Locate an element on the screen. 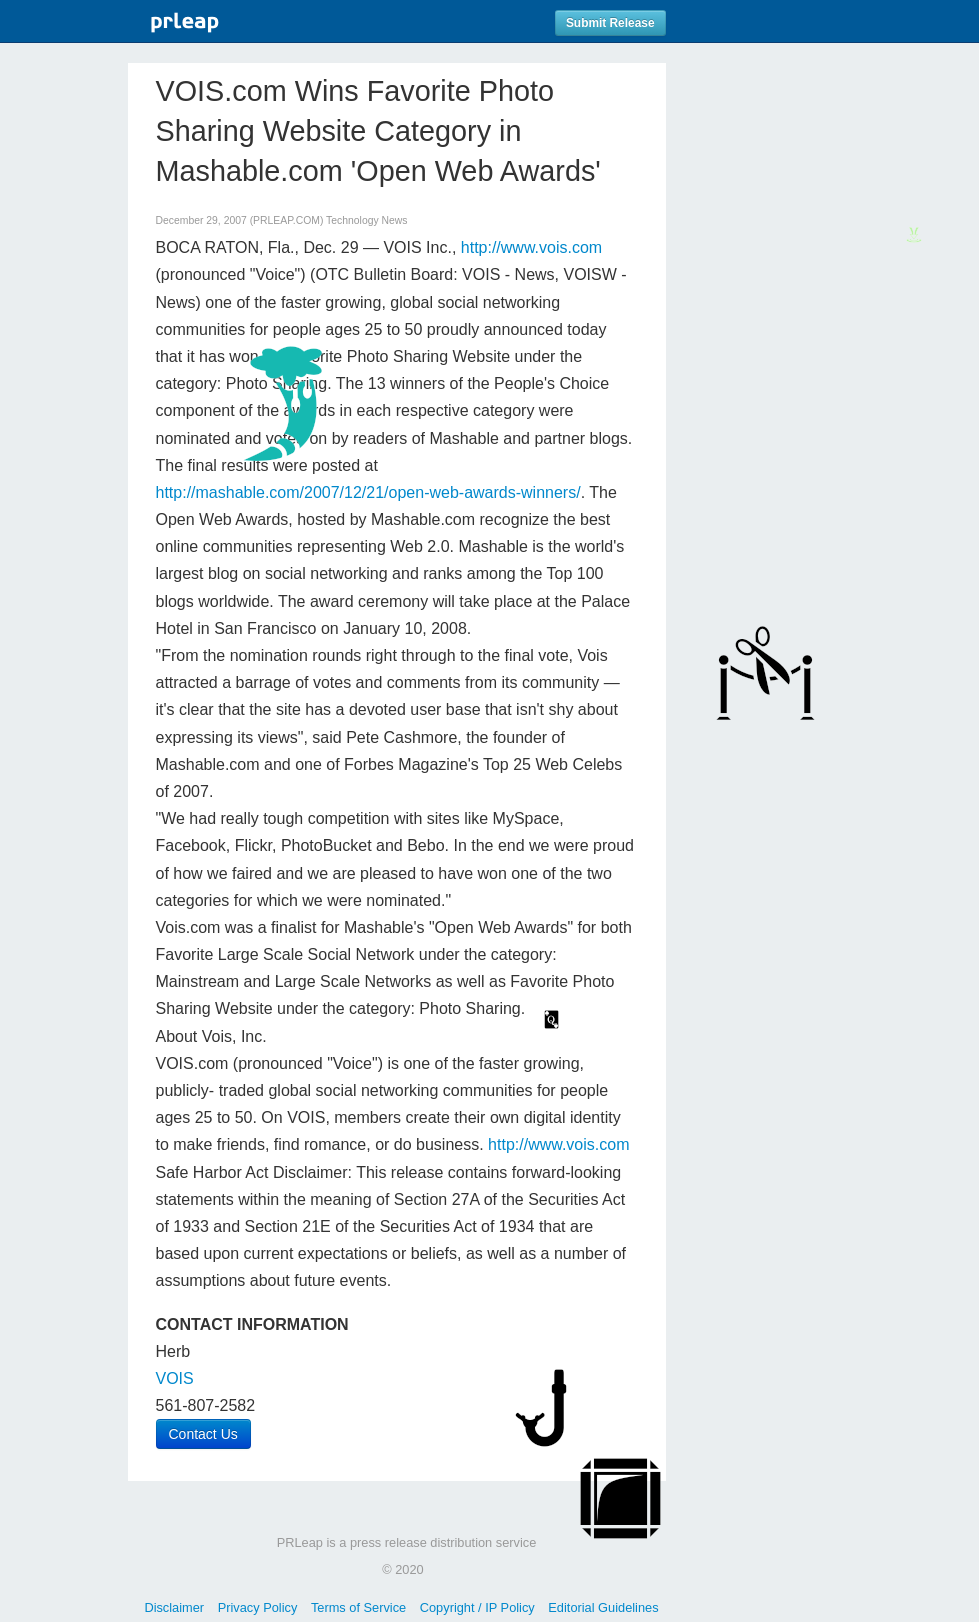 The height and width of the screenshot is (1622, 979). indicates a drop zone or landing point is located at coordinates (914, 235).